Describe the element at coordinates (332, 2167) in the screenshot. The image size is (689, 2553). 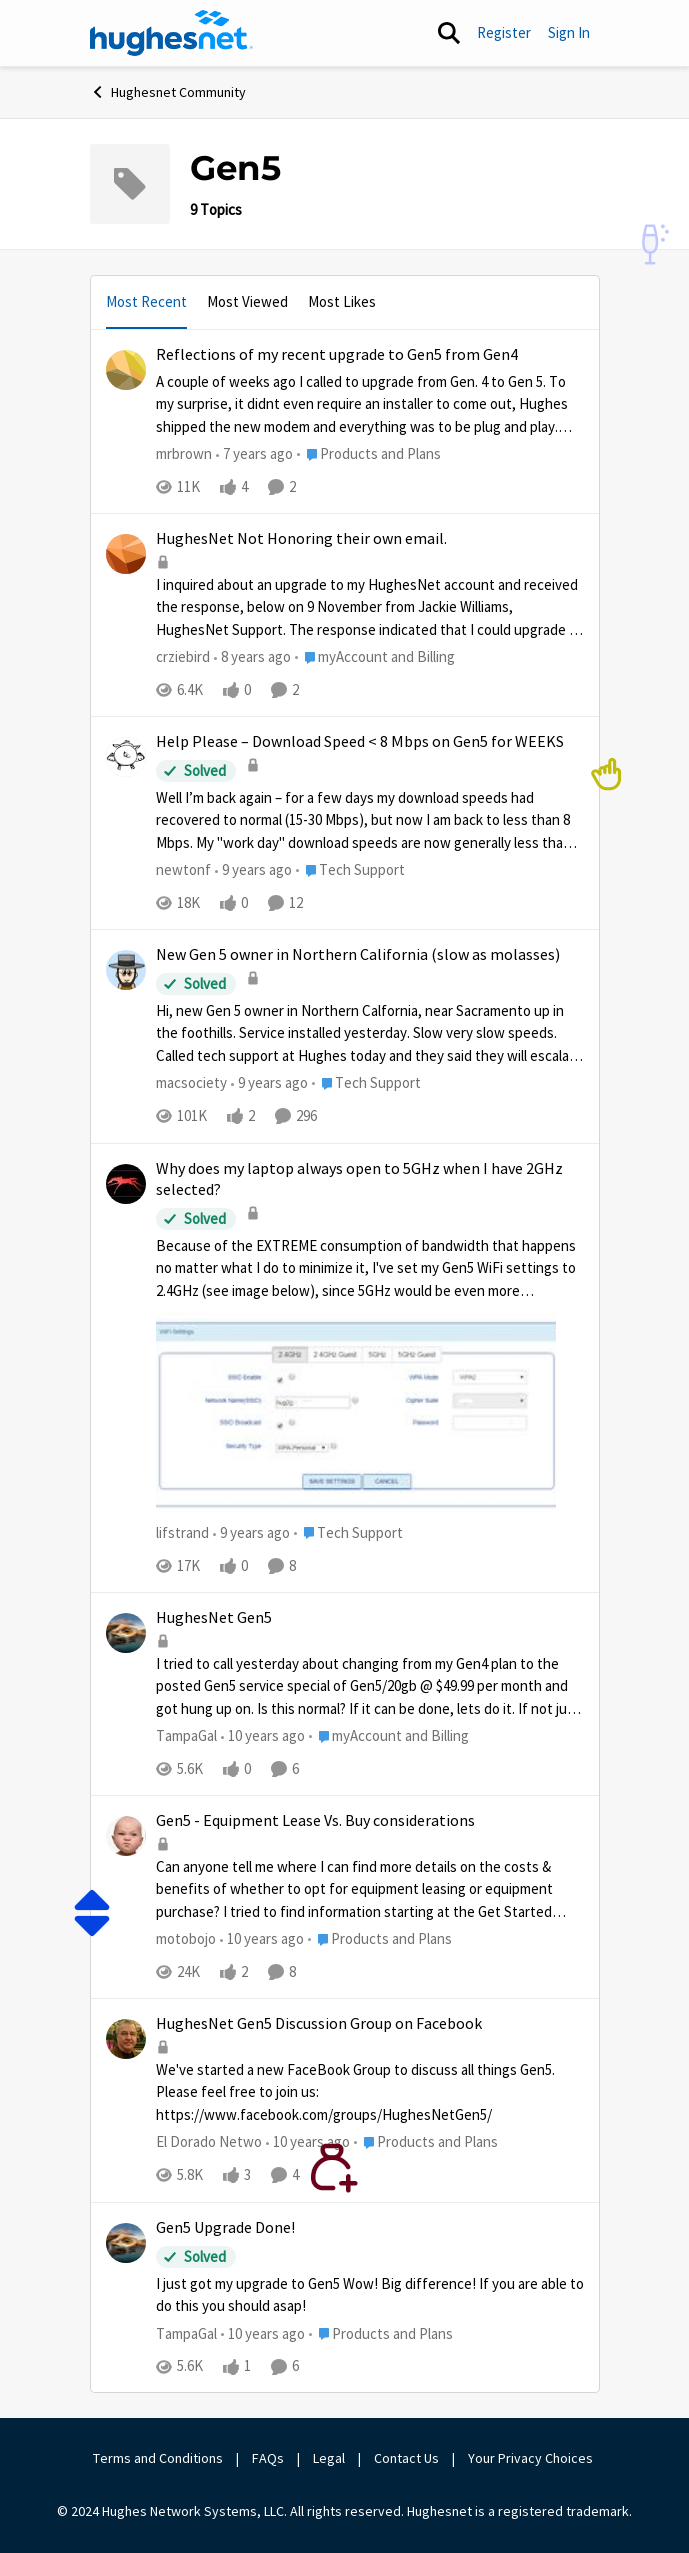
I see `add funds to your balance` at that location.